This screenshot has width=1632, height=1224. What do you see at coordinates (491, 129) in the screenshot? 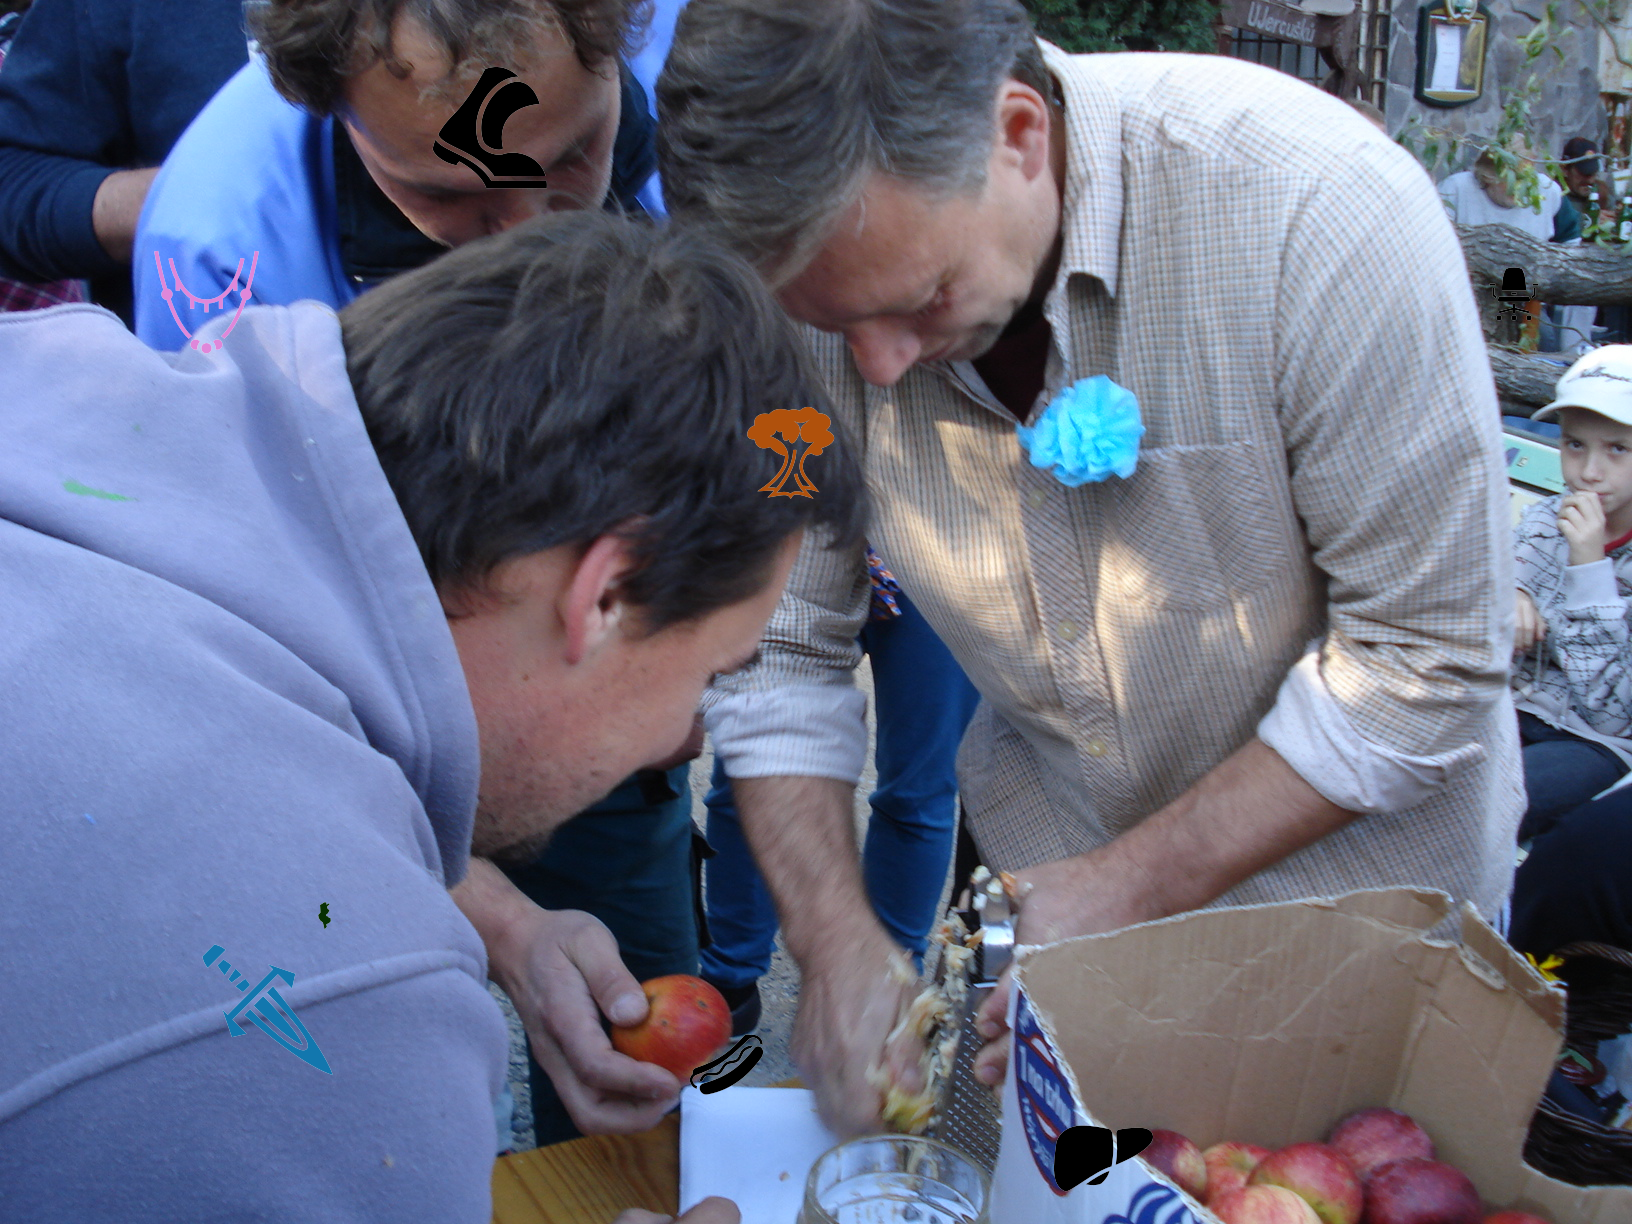
I see `access walking or hiking activity tracking` at bounding box center [491, 129].